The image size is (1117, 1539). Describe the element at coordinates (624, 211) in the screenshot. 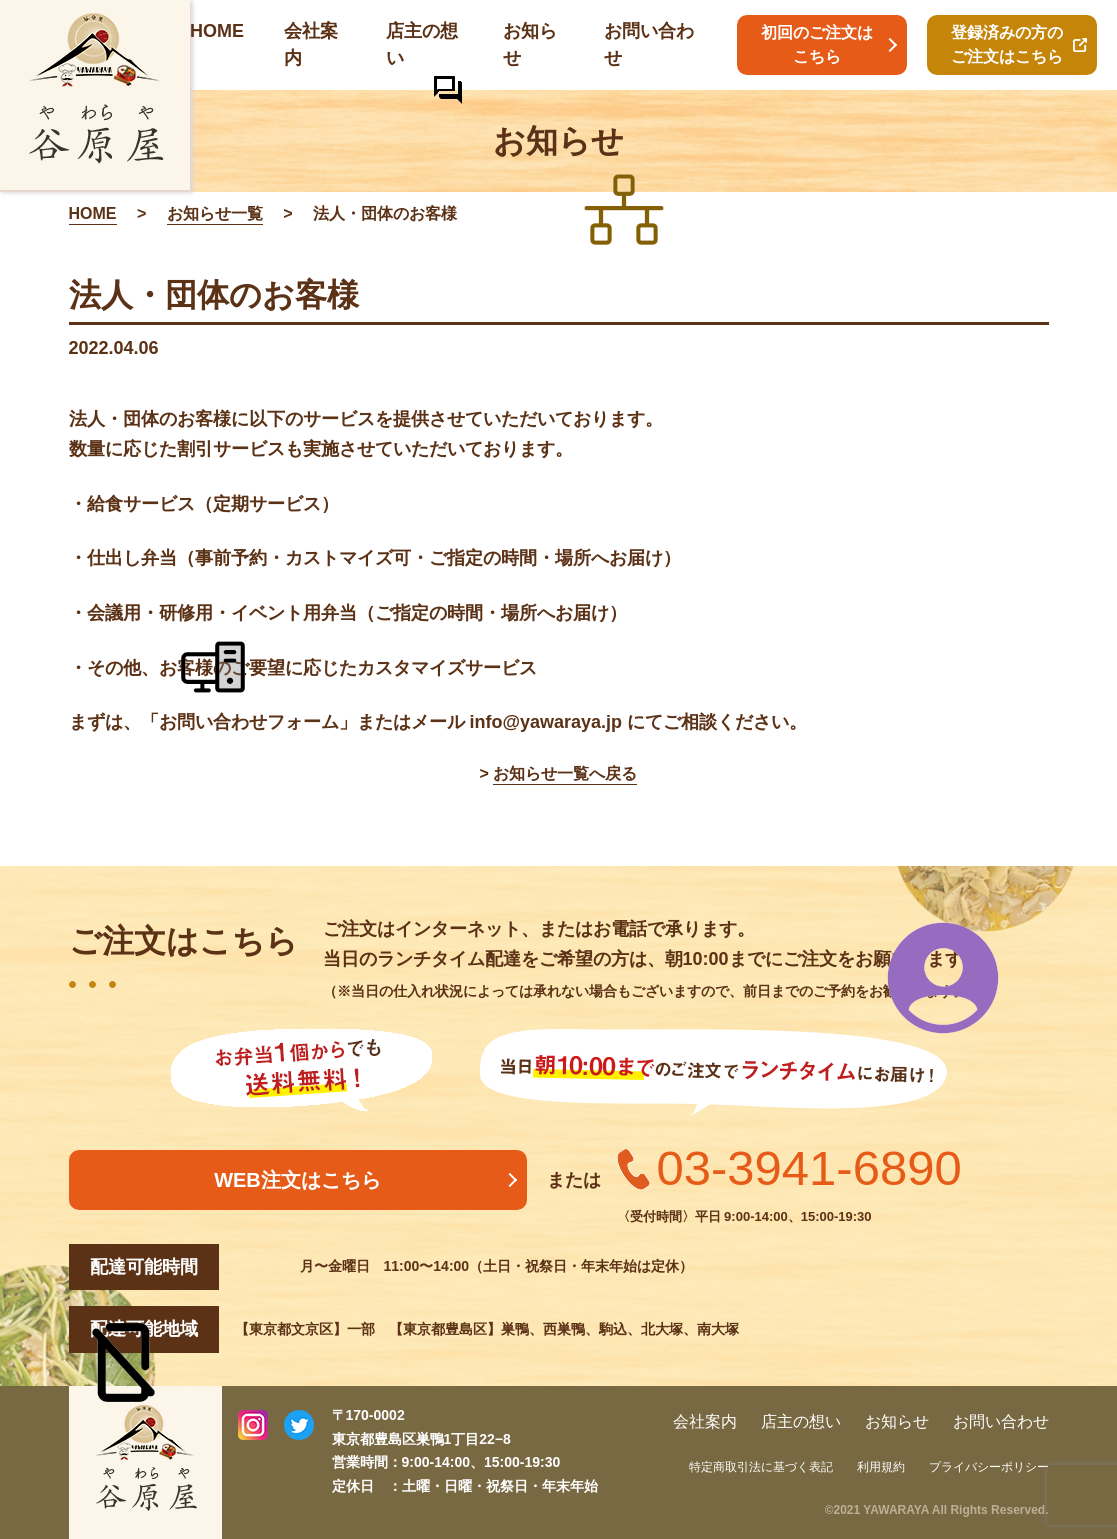

I see `view network connections` at that location.